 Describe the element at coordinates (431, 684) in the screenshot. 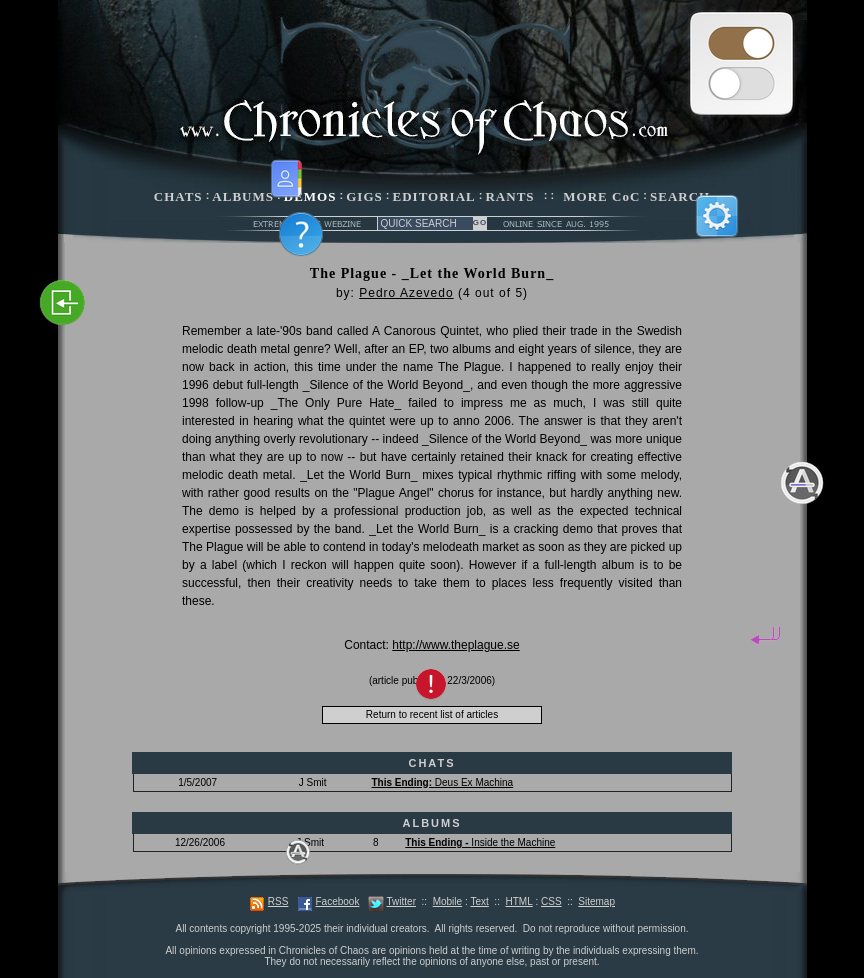

I see `indicates important or critical status` at that location.